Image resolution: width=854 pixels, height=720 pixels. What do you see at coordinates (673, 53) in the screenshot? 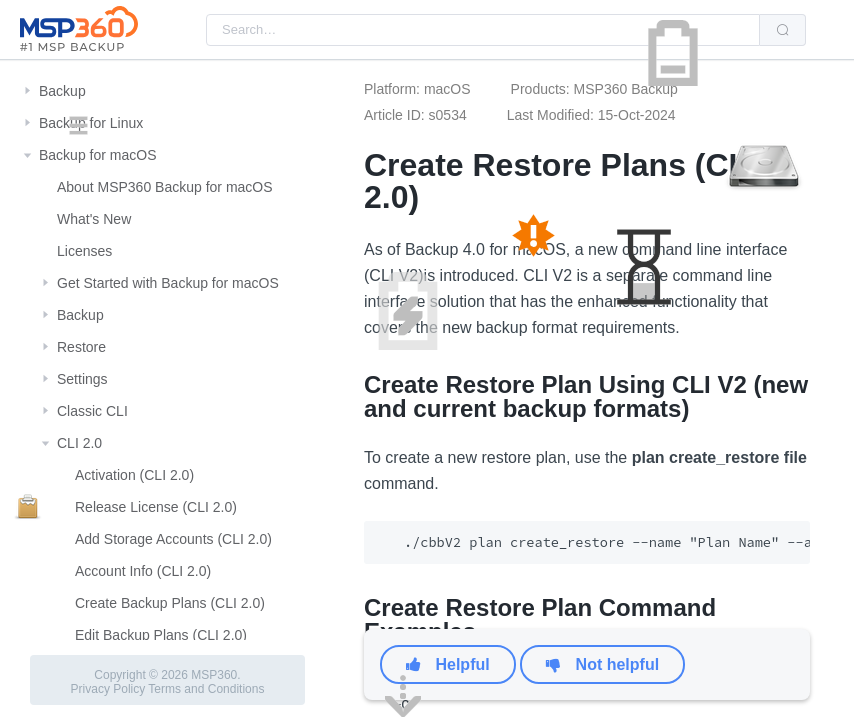
I see `indicates low battery level` at bounding box center [673, 53].